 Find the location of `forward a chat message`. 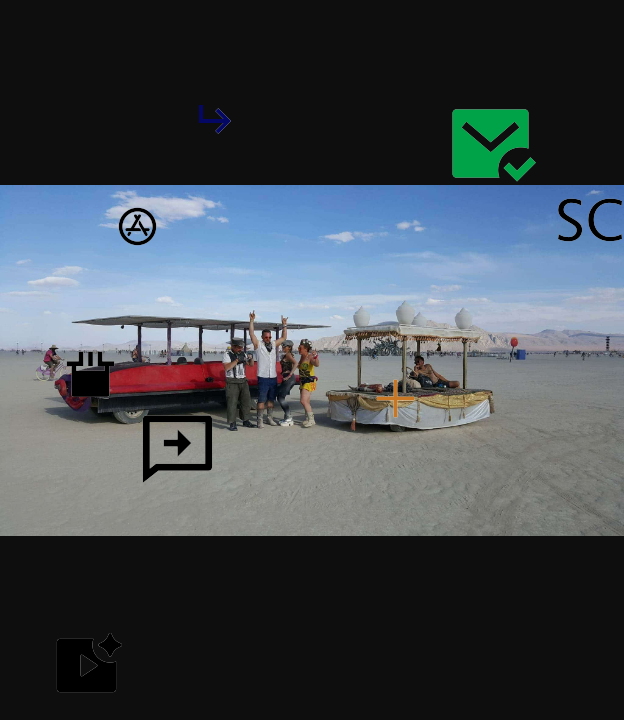

forward a chat message is located at coordinates (177, 446).